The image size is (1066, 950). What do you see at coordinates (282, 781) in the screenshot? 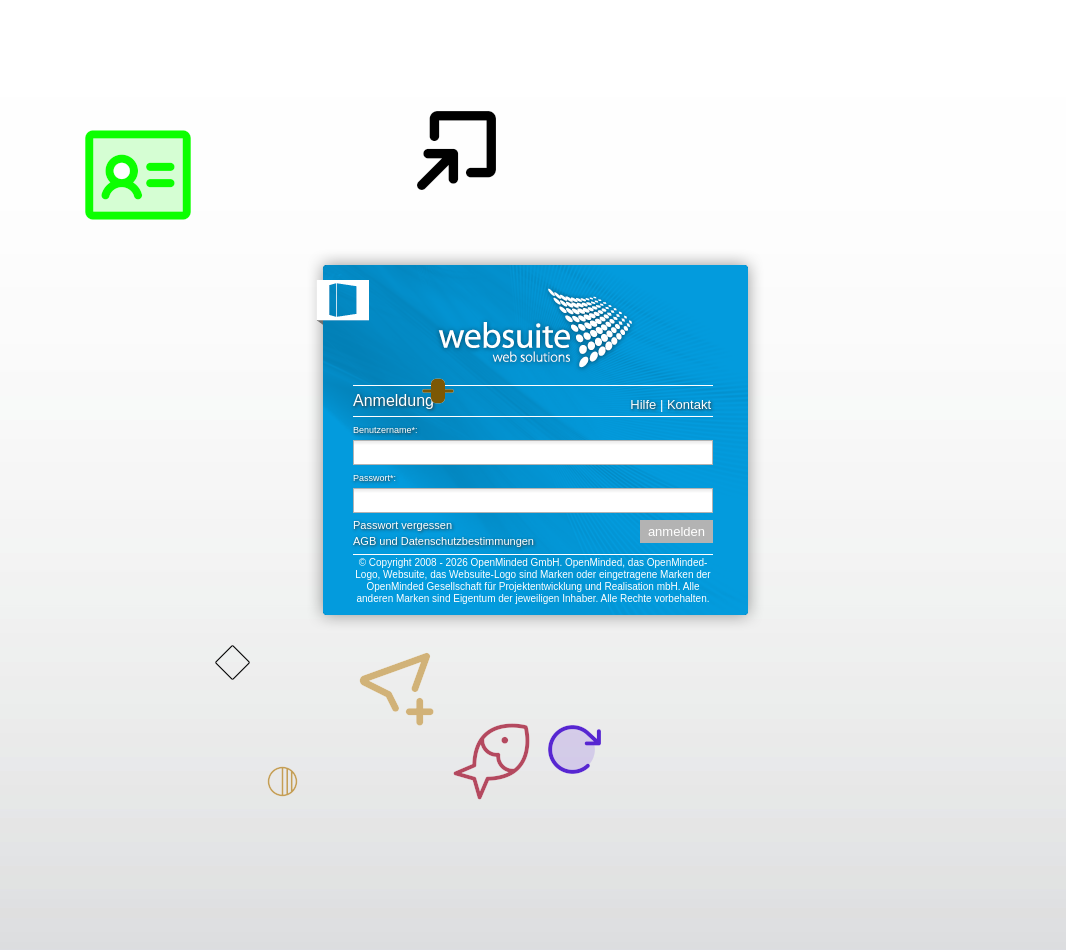
I see `adjust display contrast settings` at bounding box center [282, 781].